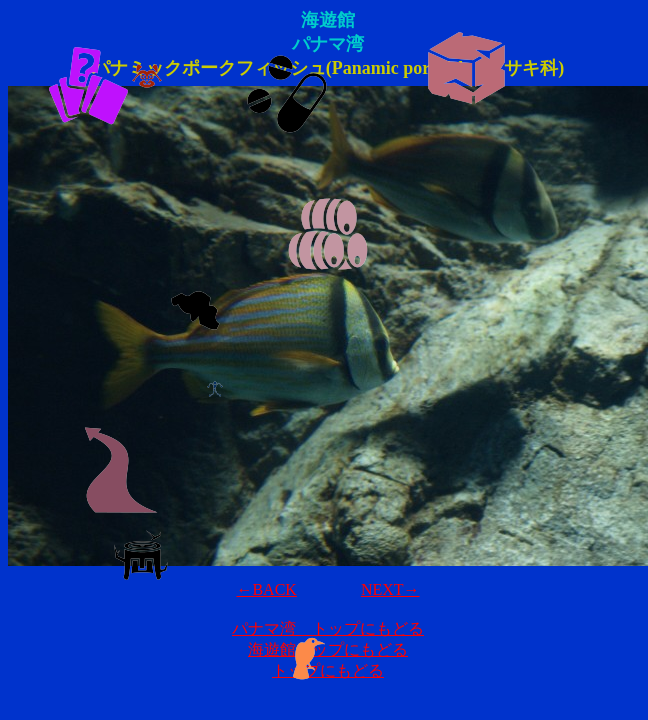  What do you see at coordinates (118, 470) in the screenshot?
I see `dodge or evade action in gameplay` at bounding box center [118, 470].